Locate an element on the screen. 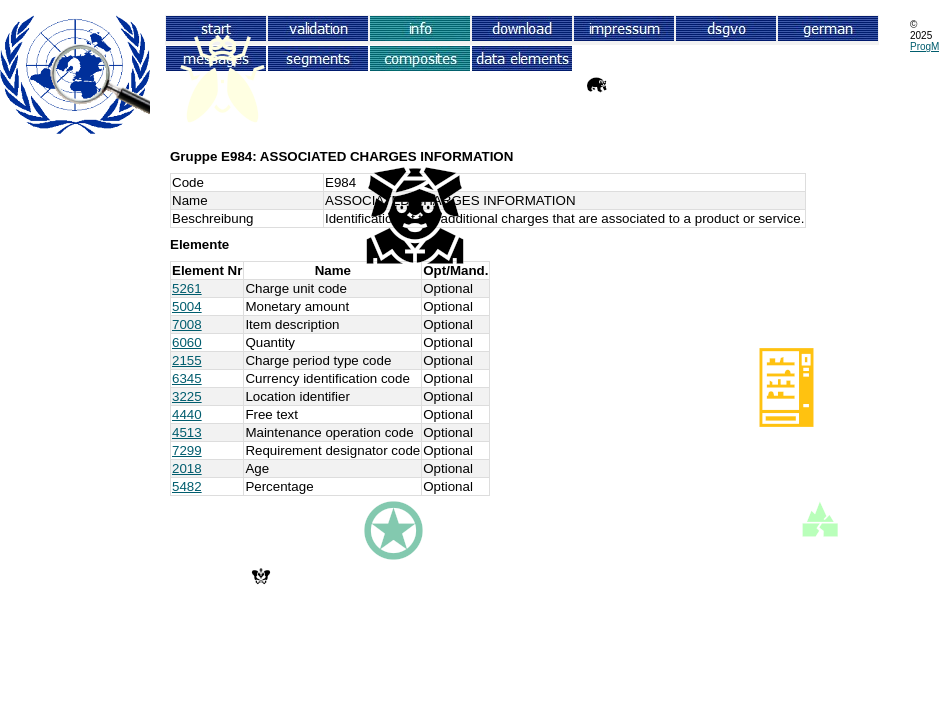 This screenshot has width=939, height=720. explore valley or mountain terrain is located at coordinates (820, 519).